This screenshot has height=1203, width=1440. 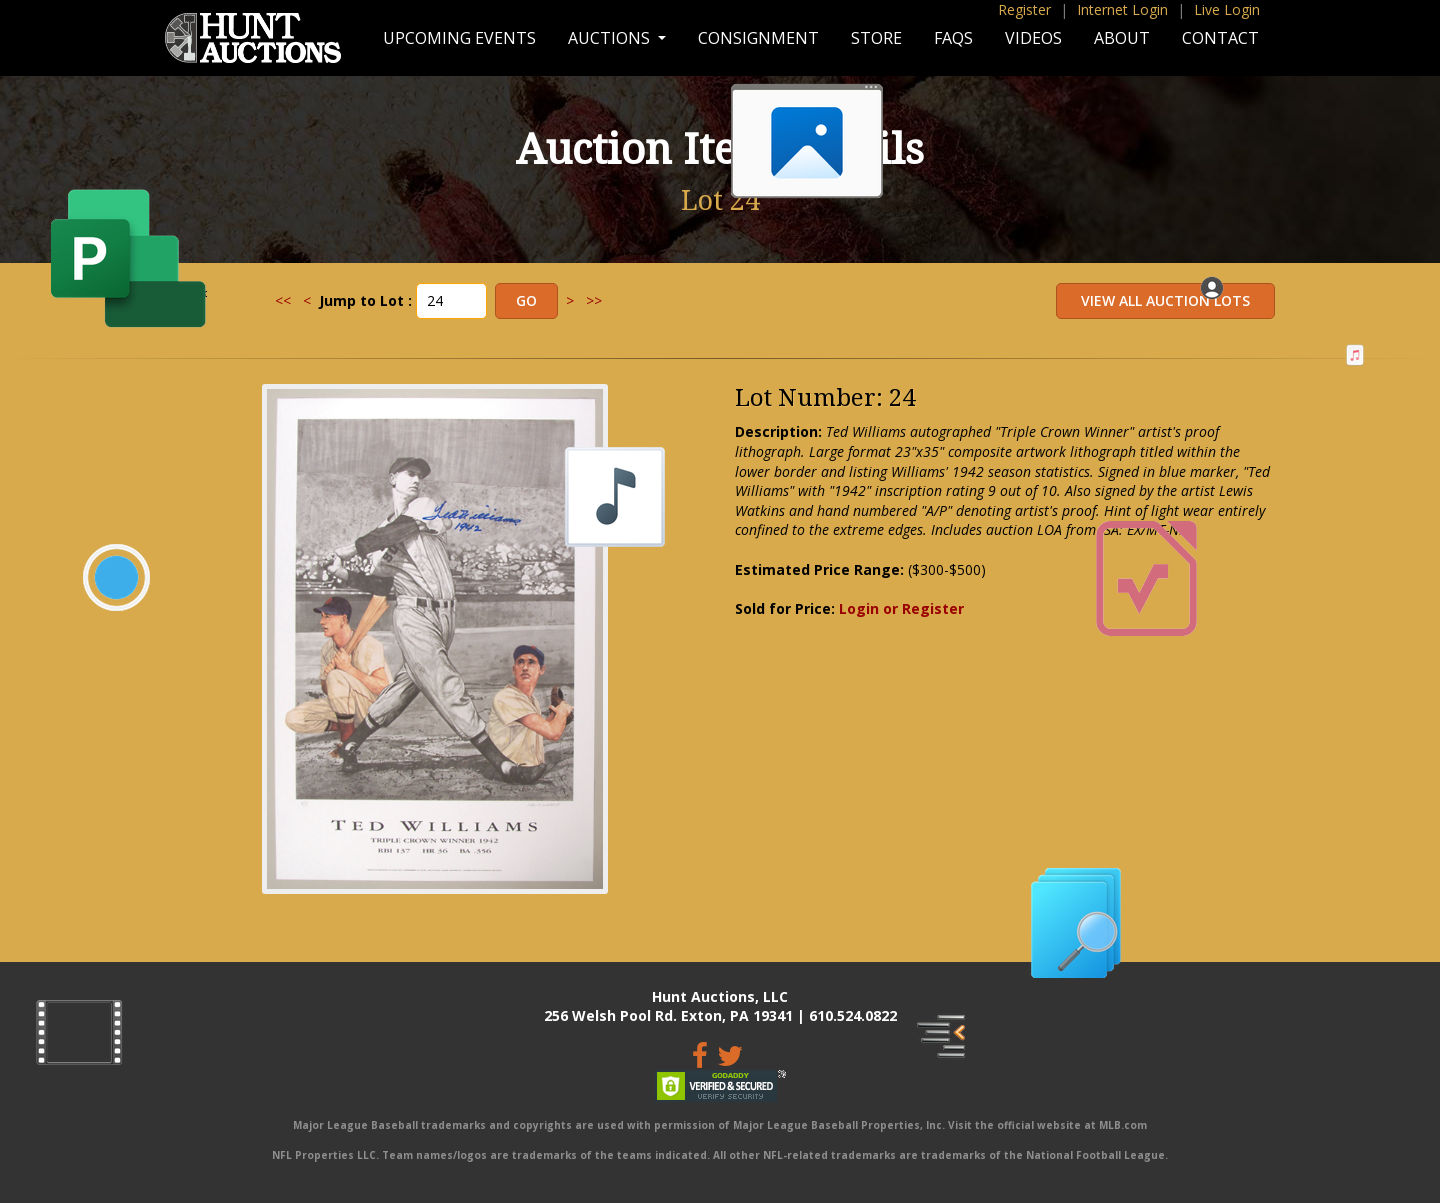 What do you see at coordinates (941, 1038) in the screenshot?
I see `increase text indentation` at bounding box center [941, 1038].